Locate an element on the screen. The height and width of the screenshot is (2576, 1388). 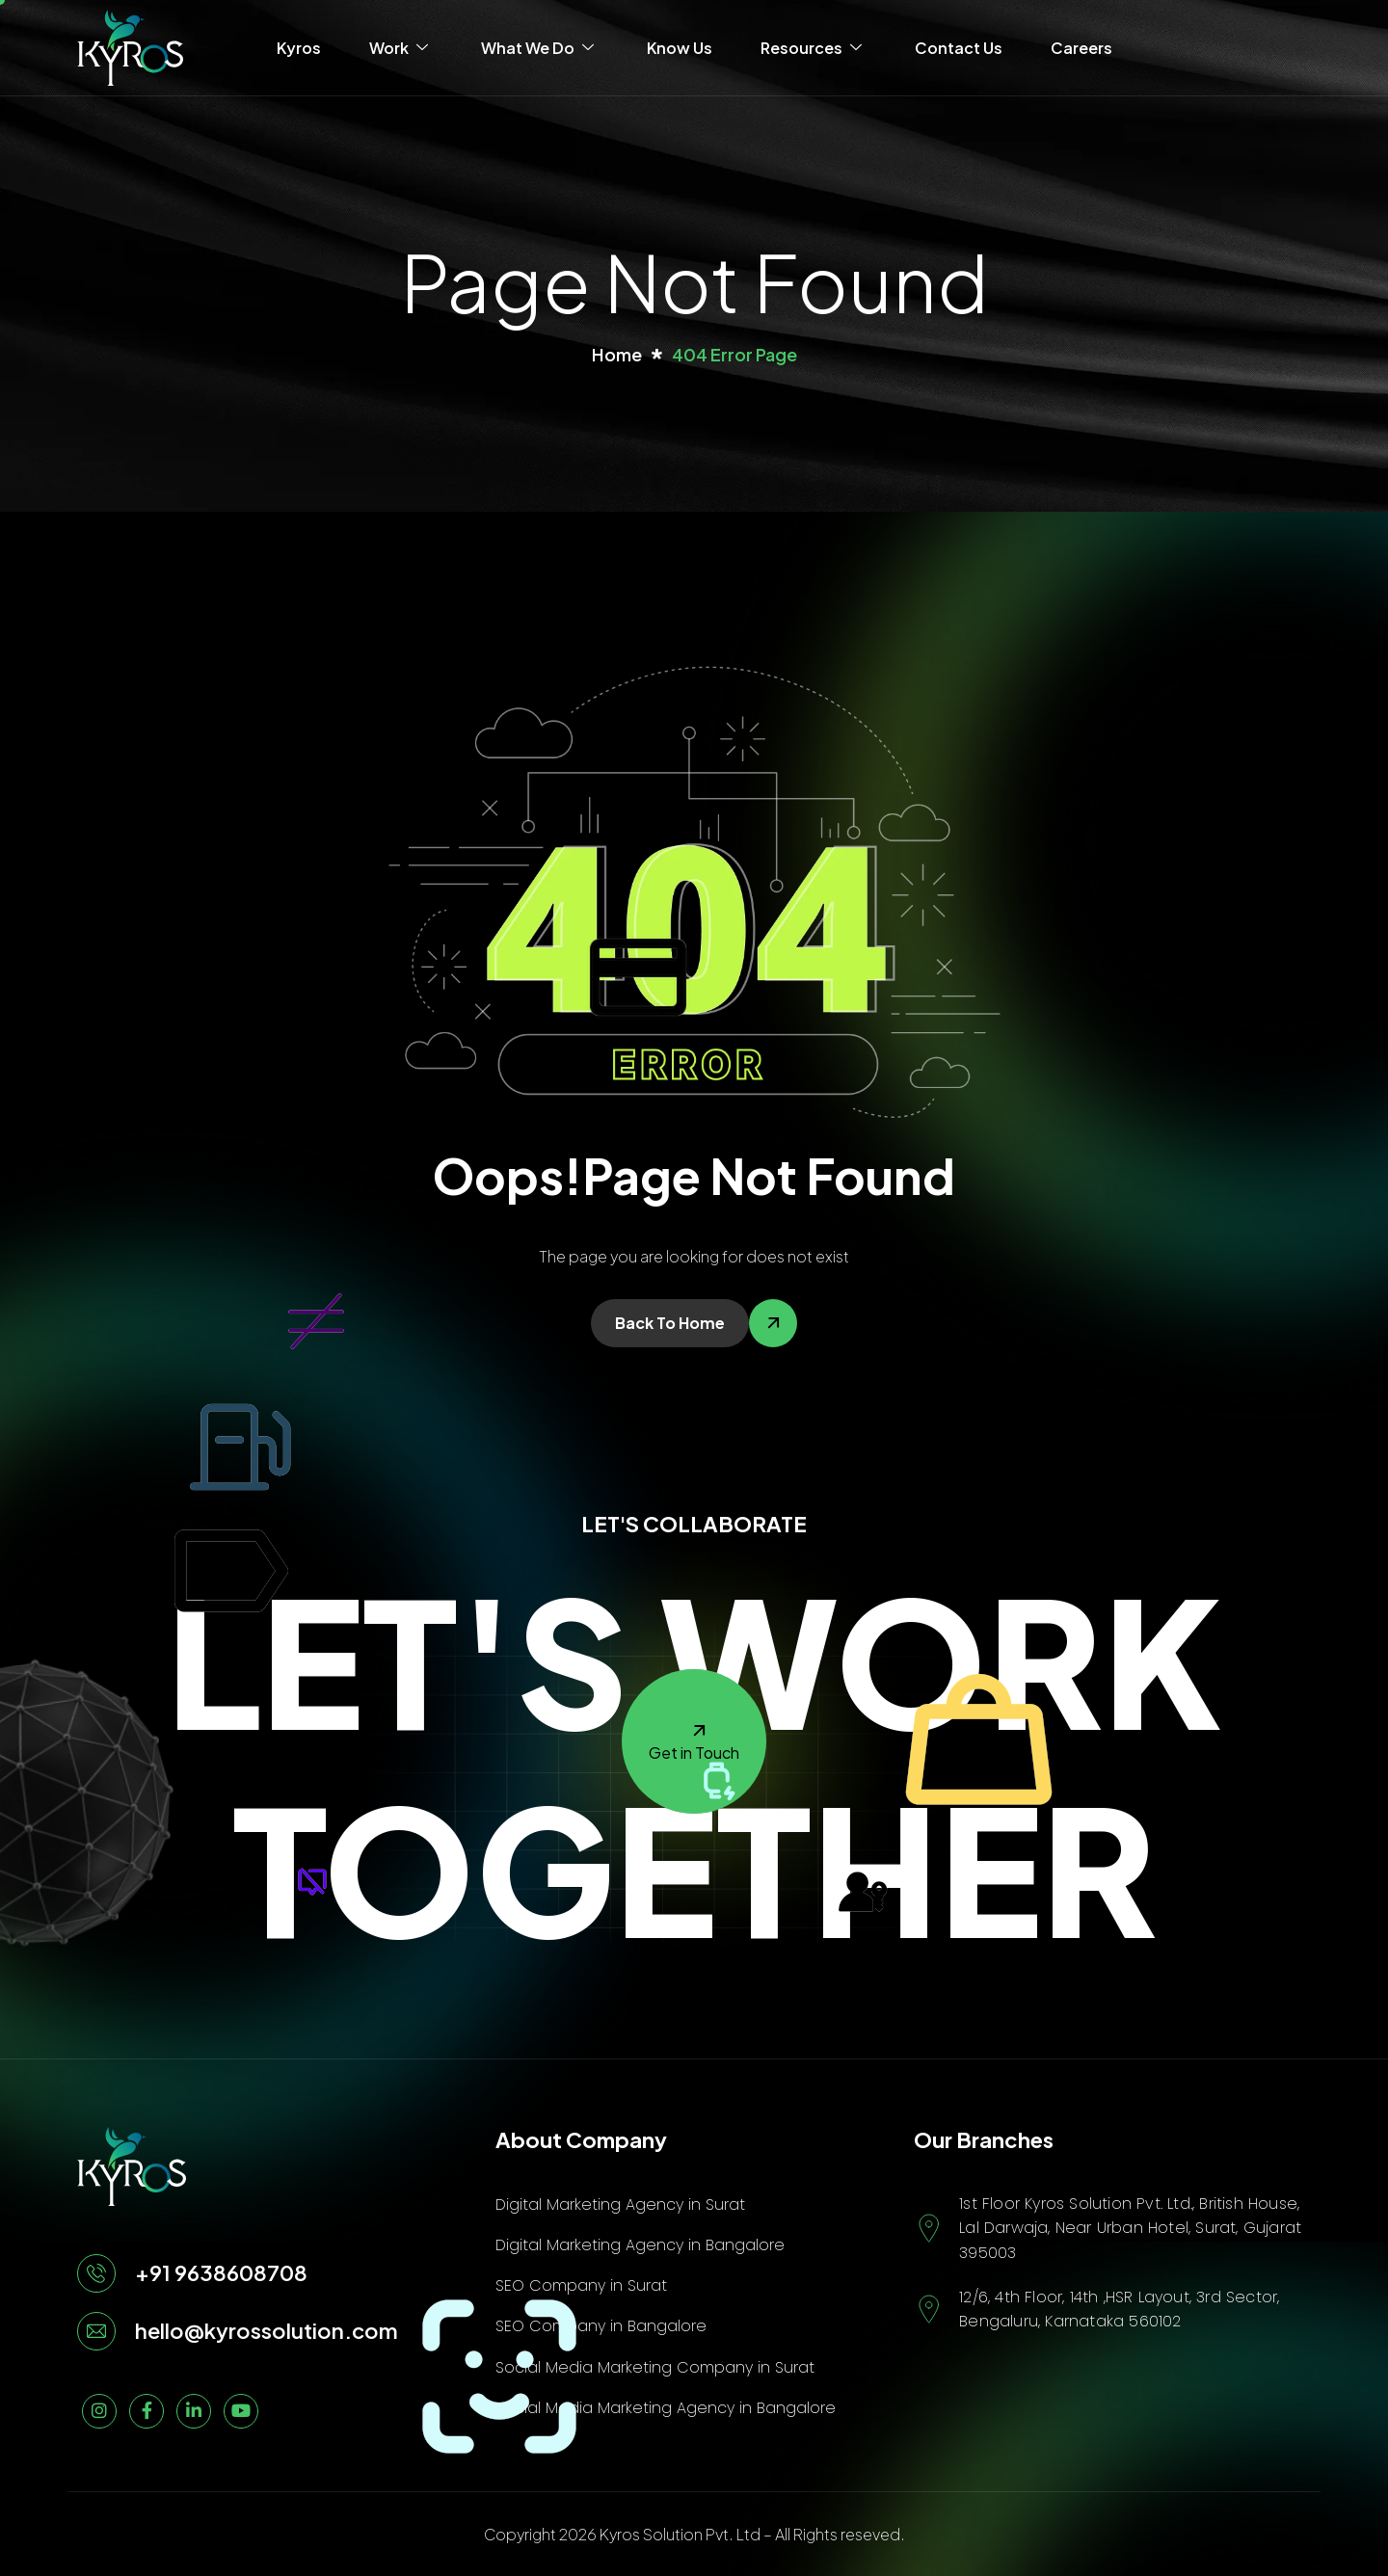
indicates values are not equal or mismatched is located at coordinates (316, 1321).